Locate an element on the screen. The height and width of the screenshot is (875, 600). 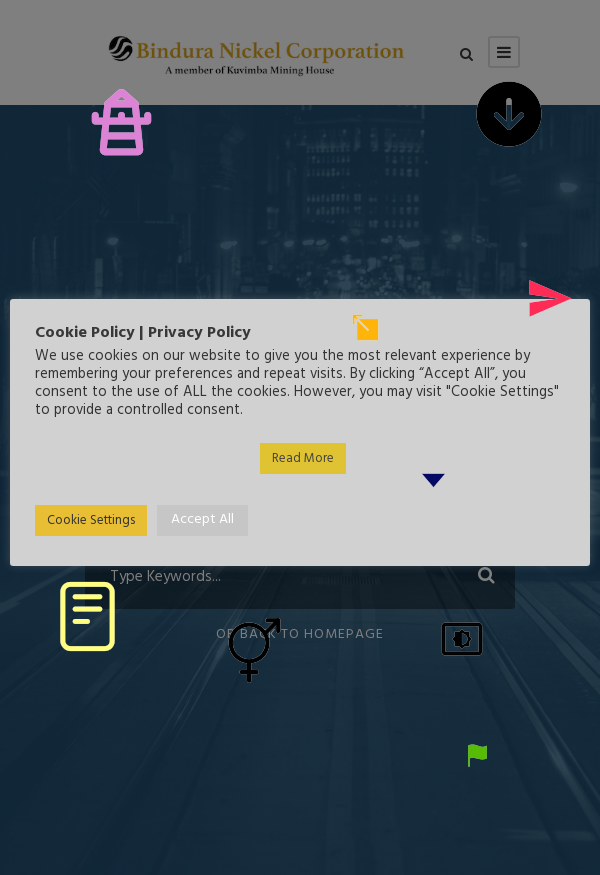
select gender or sex options is located at coordinates (254, 650).